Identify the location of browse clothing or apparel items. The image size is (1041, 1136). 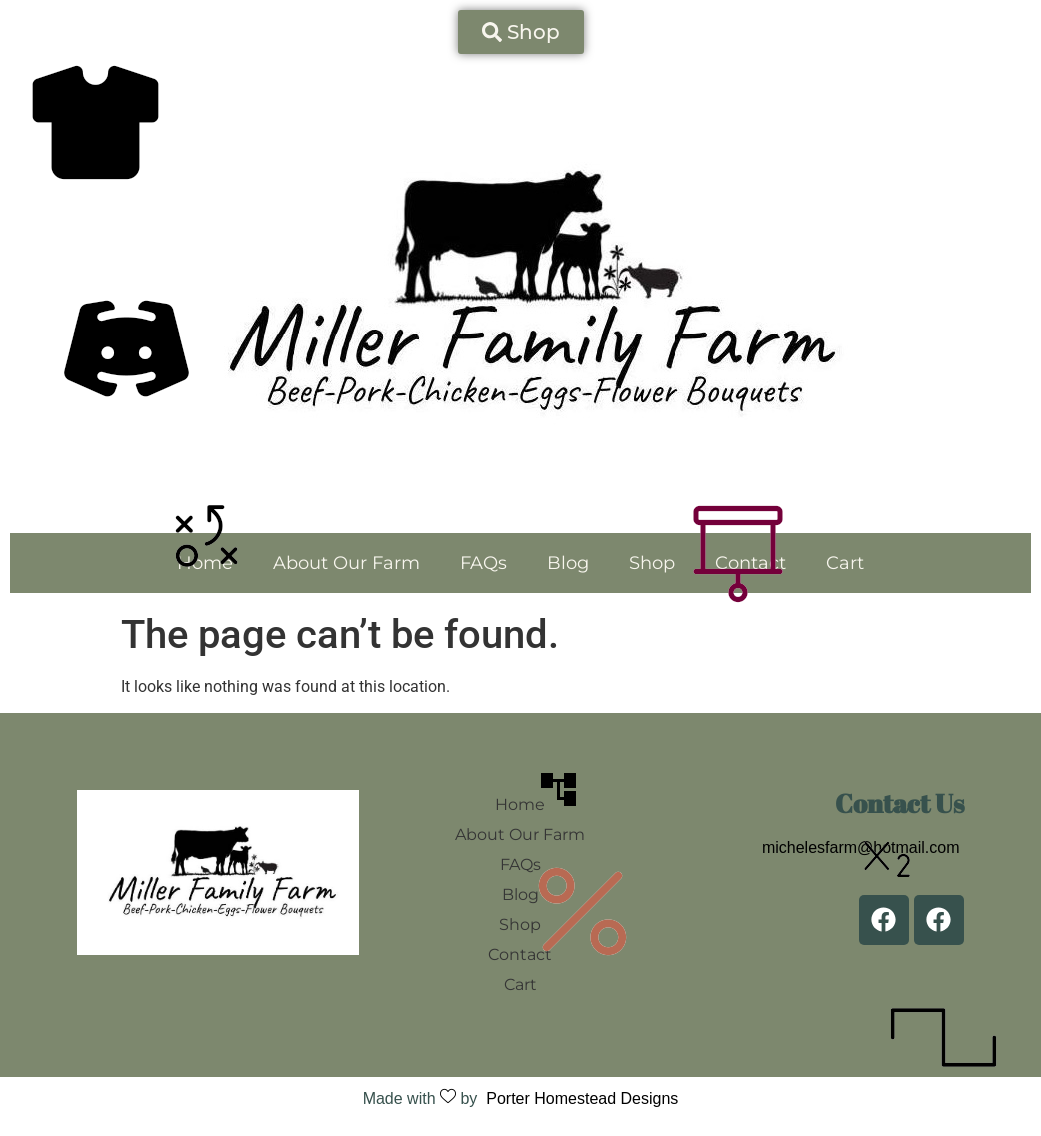
(95, 122).